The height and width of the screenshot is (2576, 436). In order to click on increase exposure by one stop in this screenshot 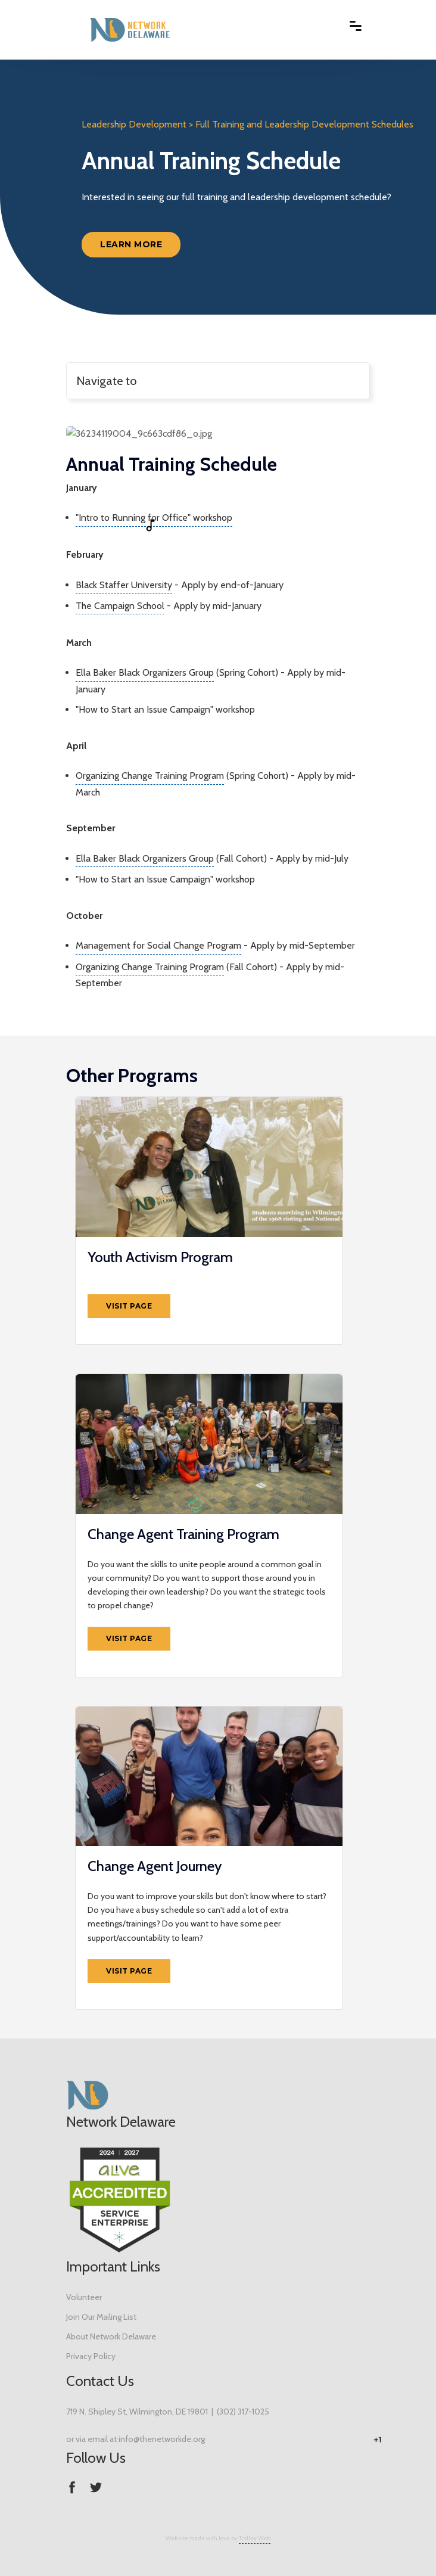, I will do `click(377, 2440)`.